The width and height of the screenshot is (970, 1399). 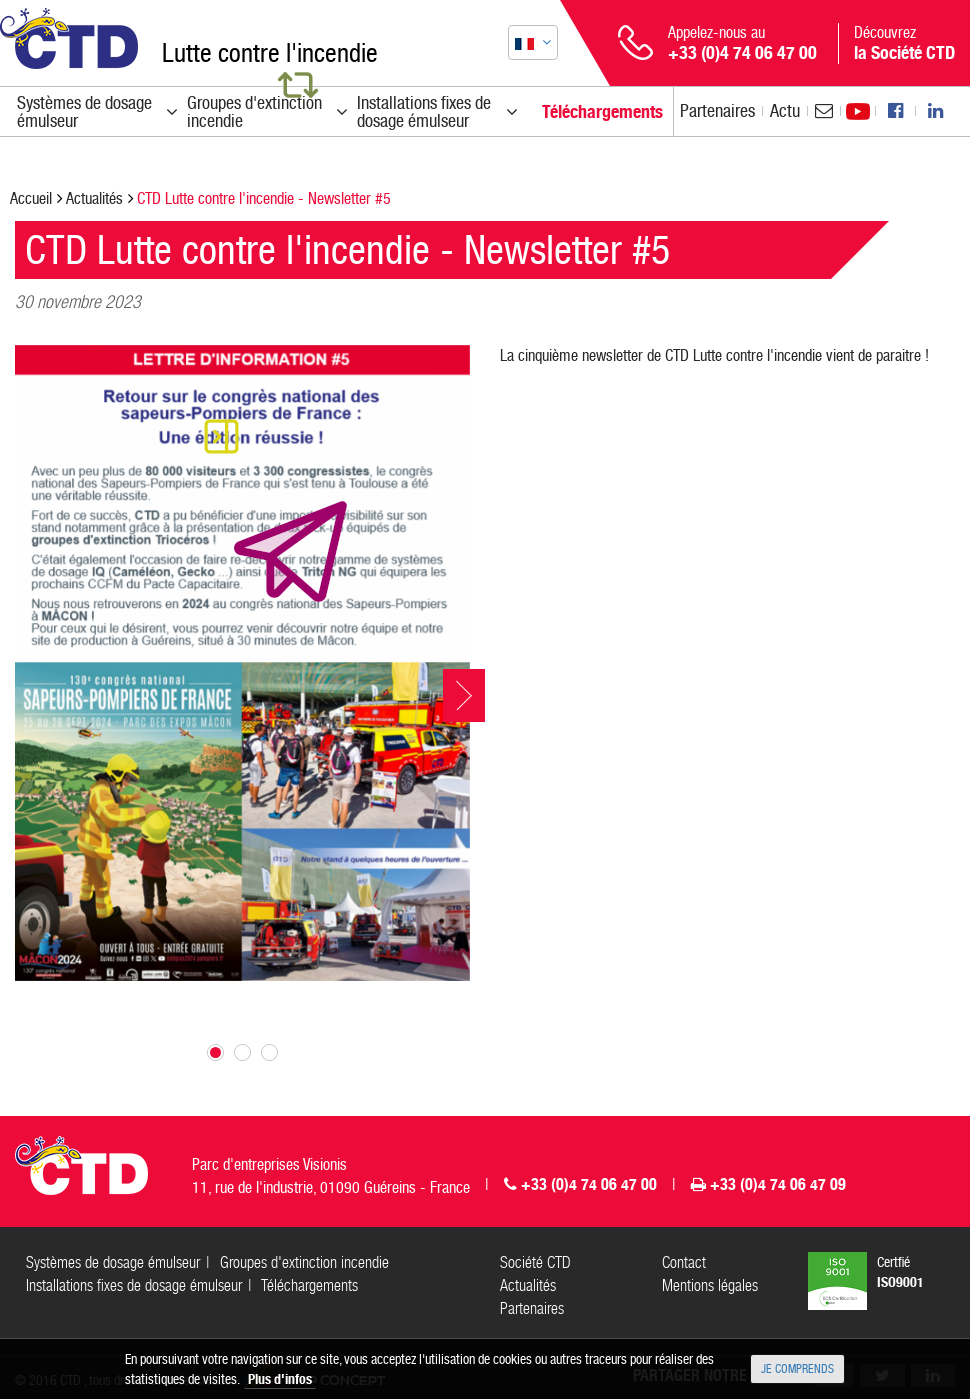 I want to click on close the right side panel, so click(x=221, y=436).